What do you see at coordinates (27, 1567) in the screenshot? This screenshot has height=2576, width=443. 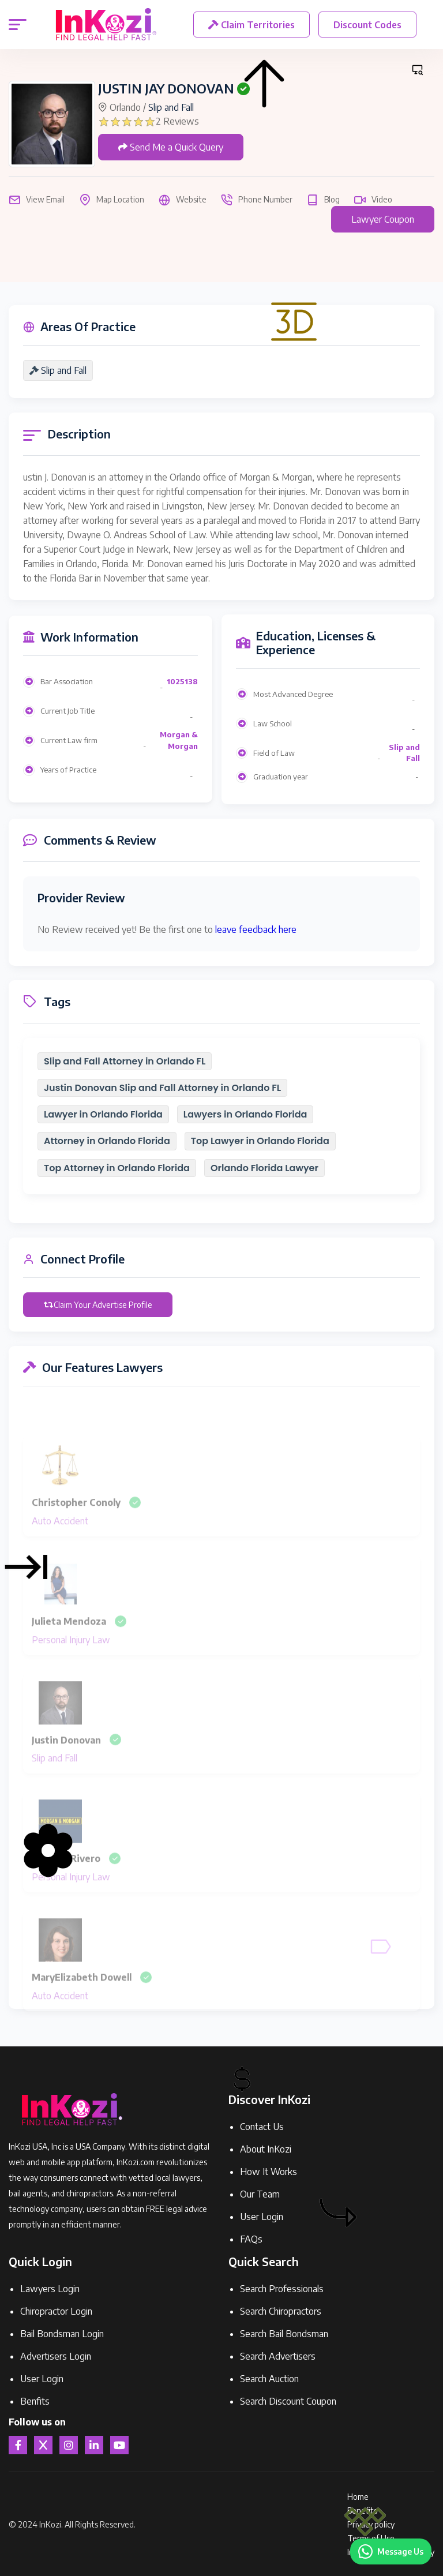 I see `move cursor to end of line or field` at bounding box center [27, 1567].